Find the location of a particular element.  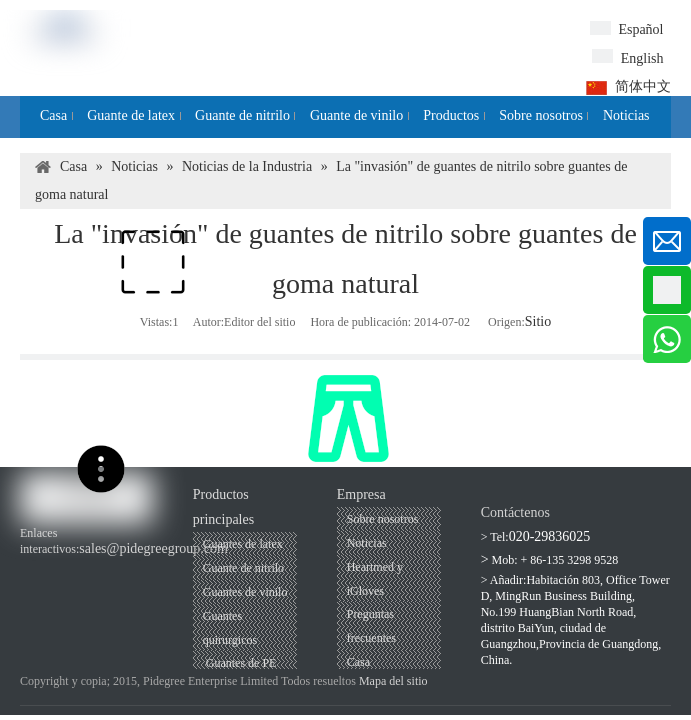

browse pants or bottoms category is located at coordinates (348, 418).